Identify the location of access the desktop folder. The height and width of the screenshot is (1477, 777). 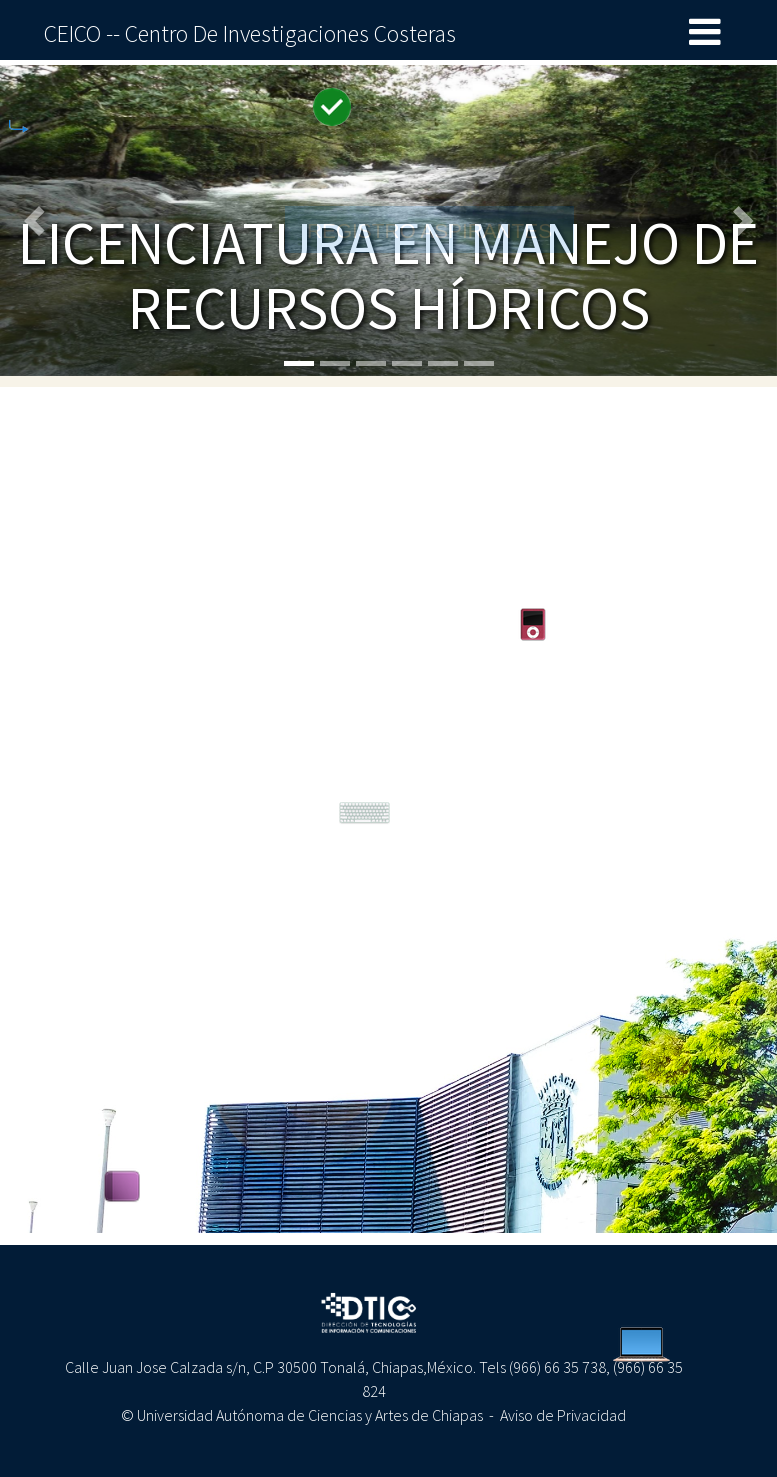
(122, 1185).